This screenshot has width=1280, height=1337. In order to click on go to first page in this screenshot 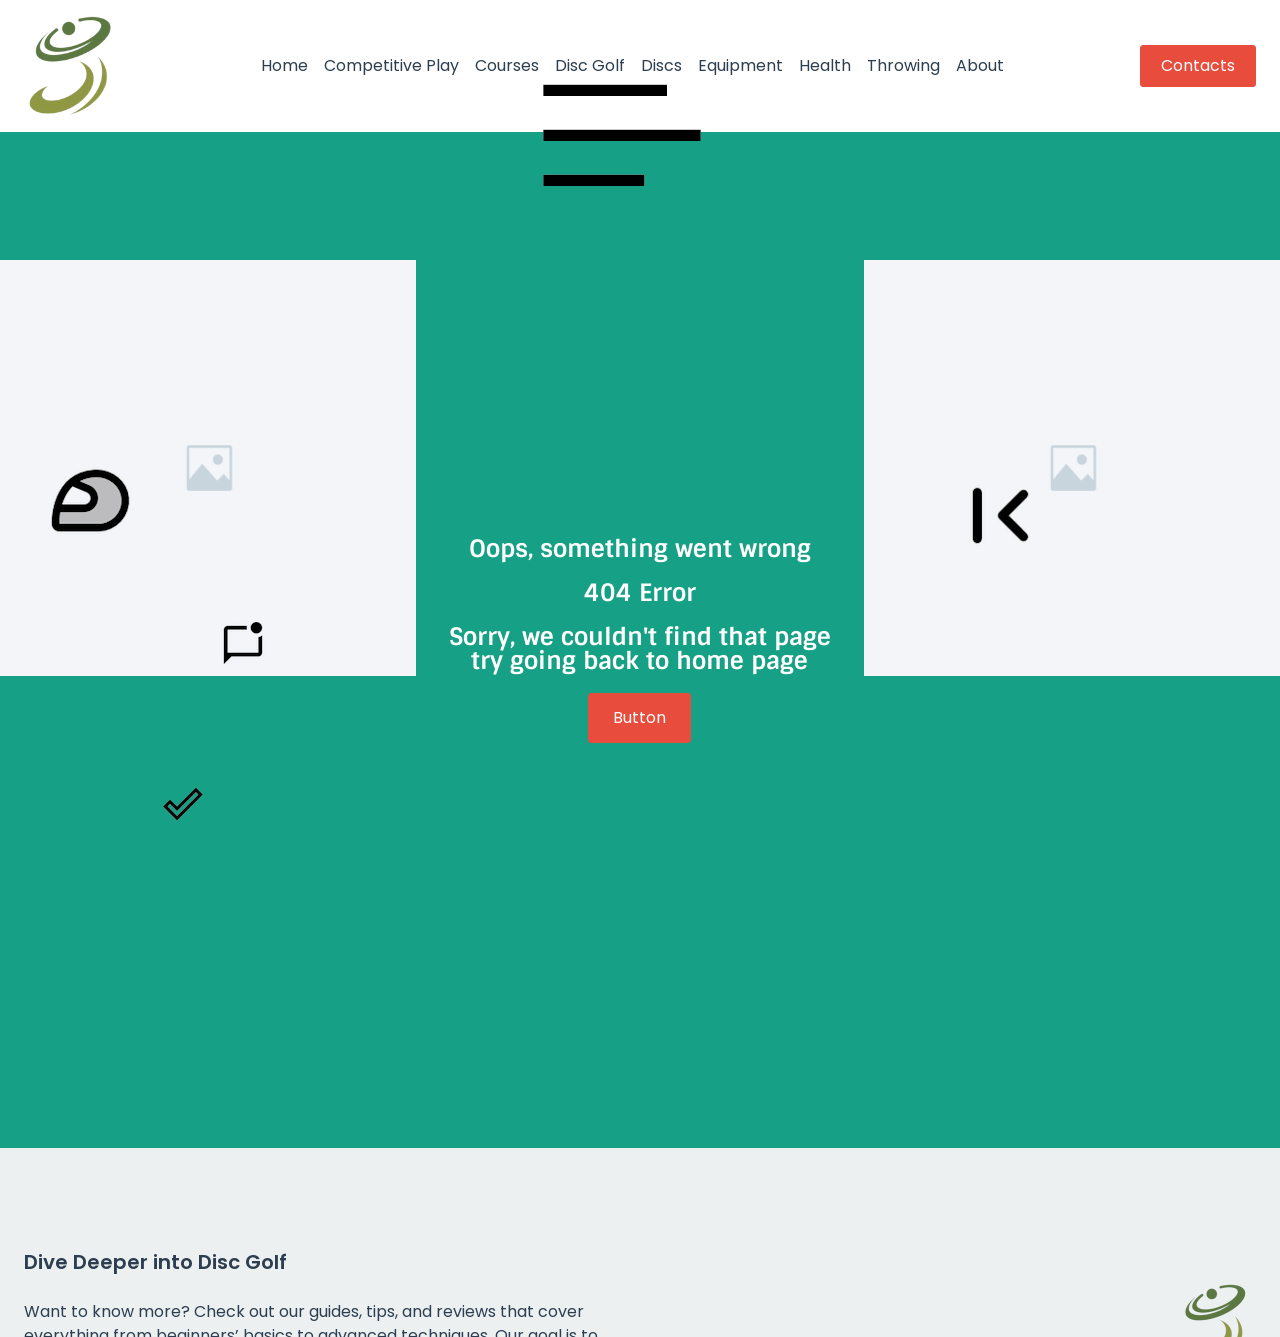, I will do `click(1000, 515)`.